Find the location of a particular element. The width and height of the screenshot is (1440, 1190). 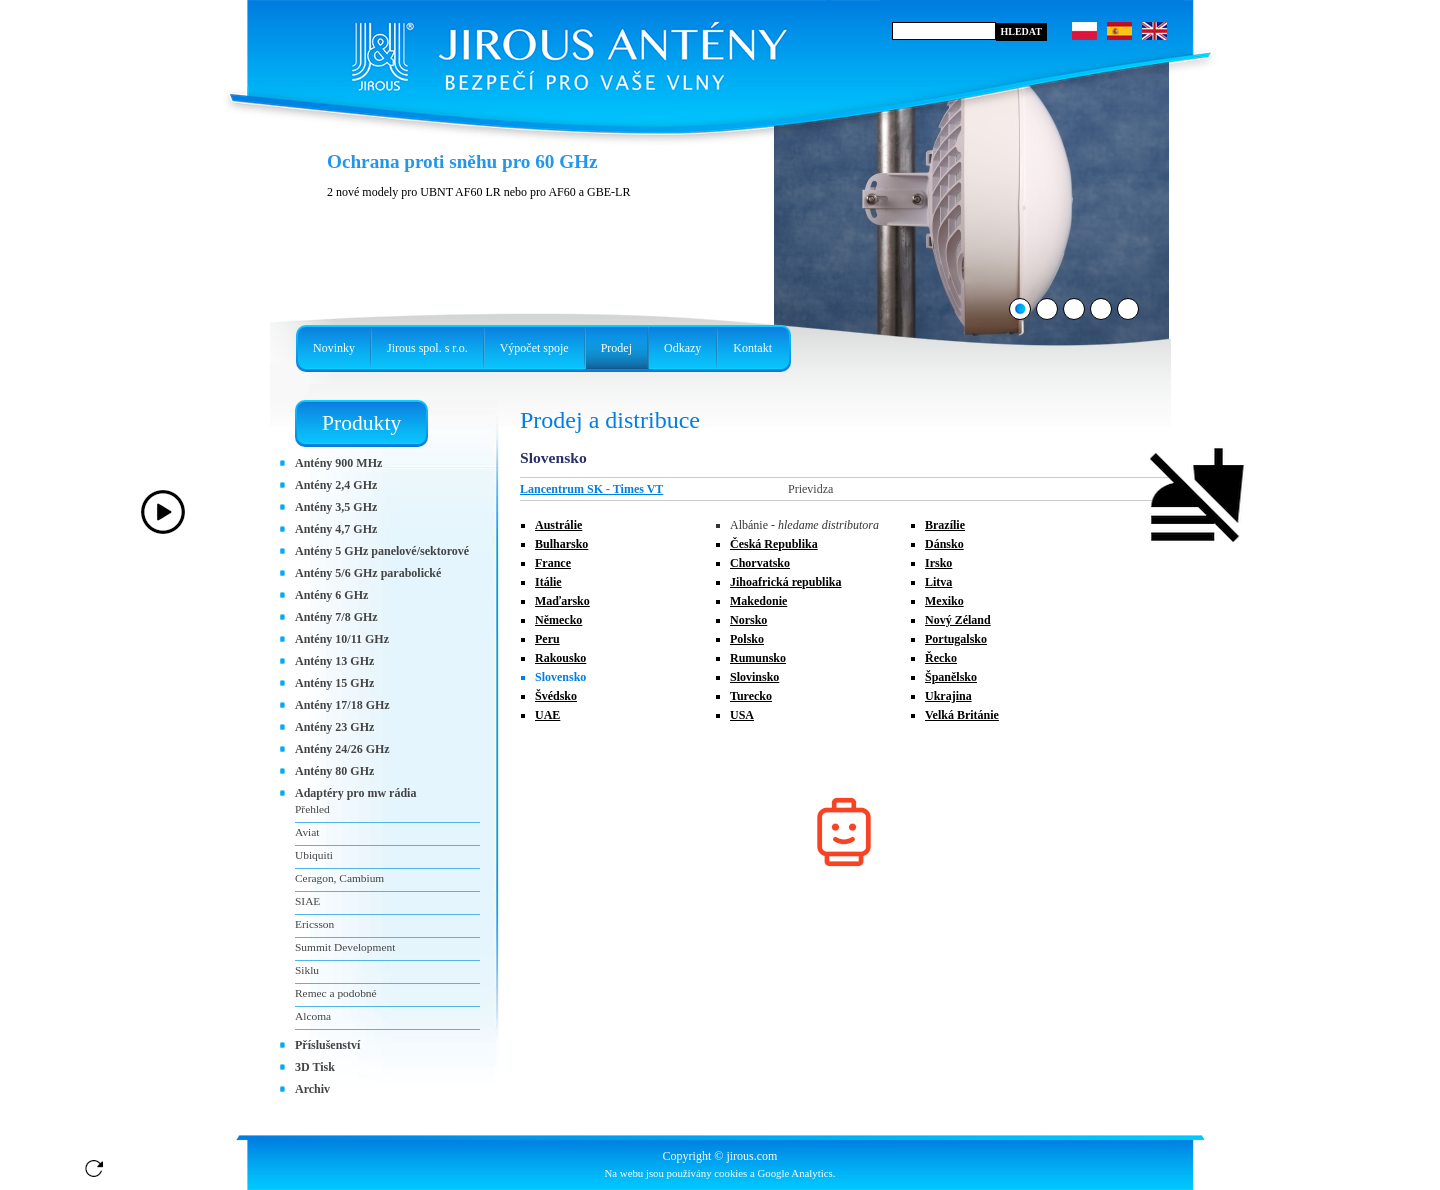

play media or video content is located at coordinates (163, 512).